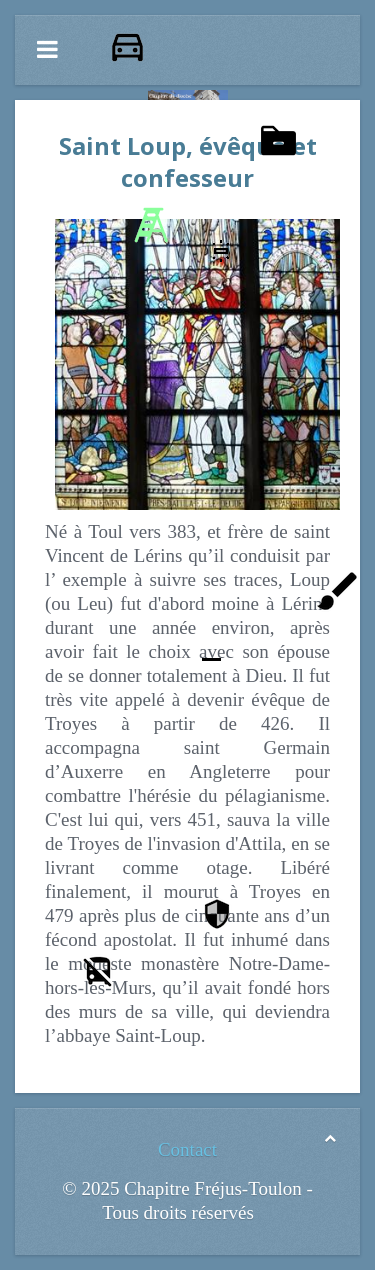 This screenshot has height=1270, width=375. I want to click on remove a file from this folder, so click(278, 140).